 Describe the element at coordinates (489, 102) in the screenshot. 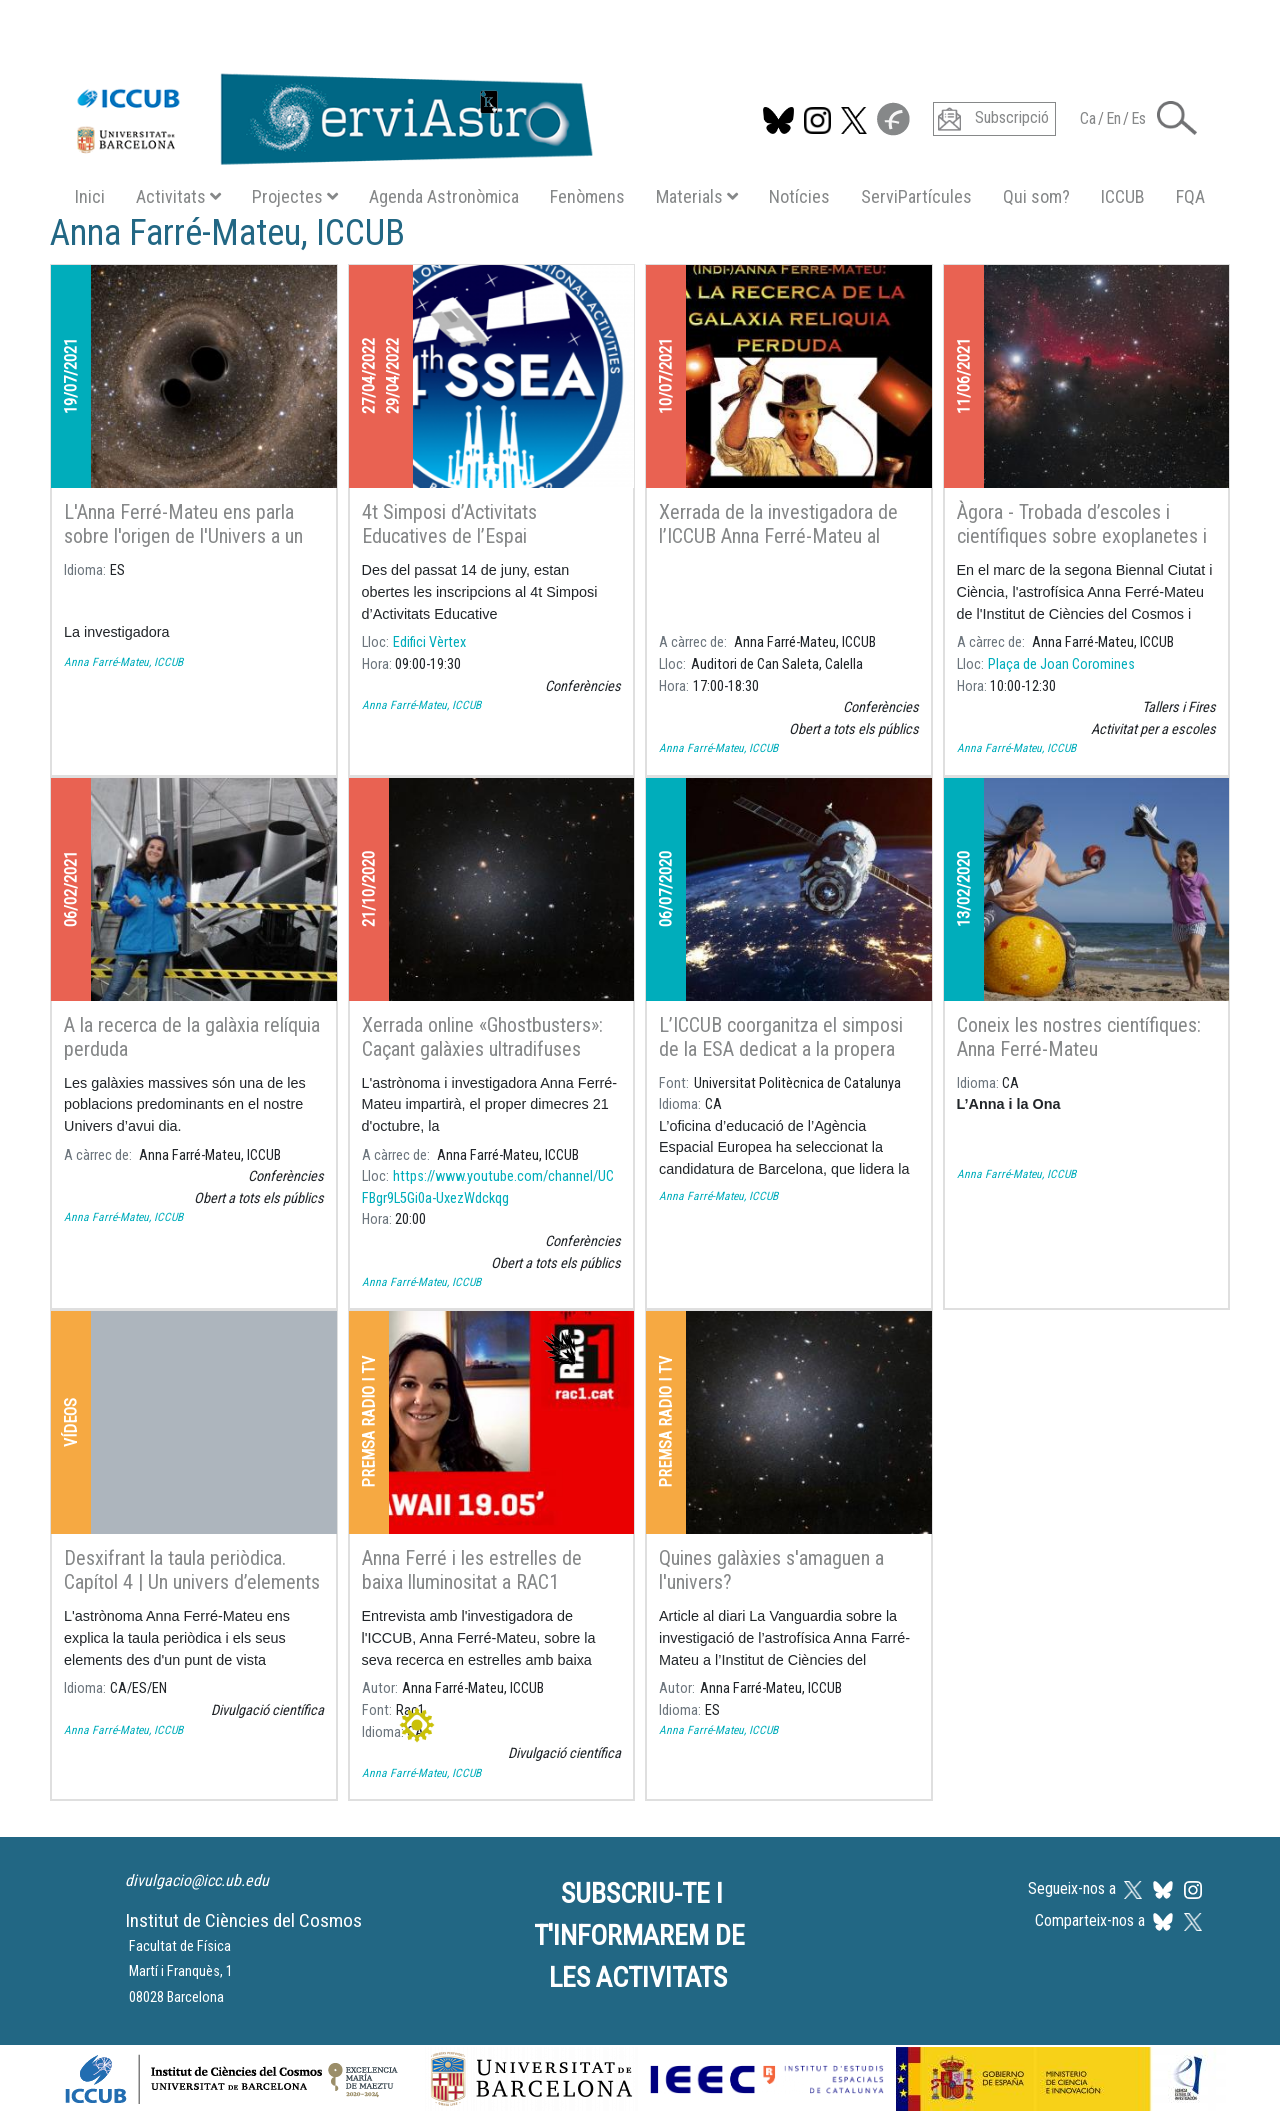

I see `king of clubs playing card` at that location.